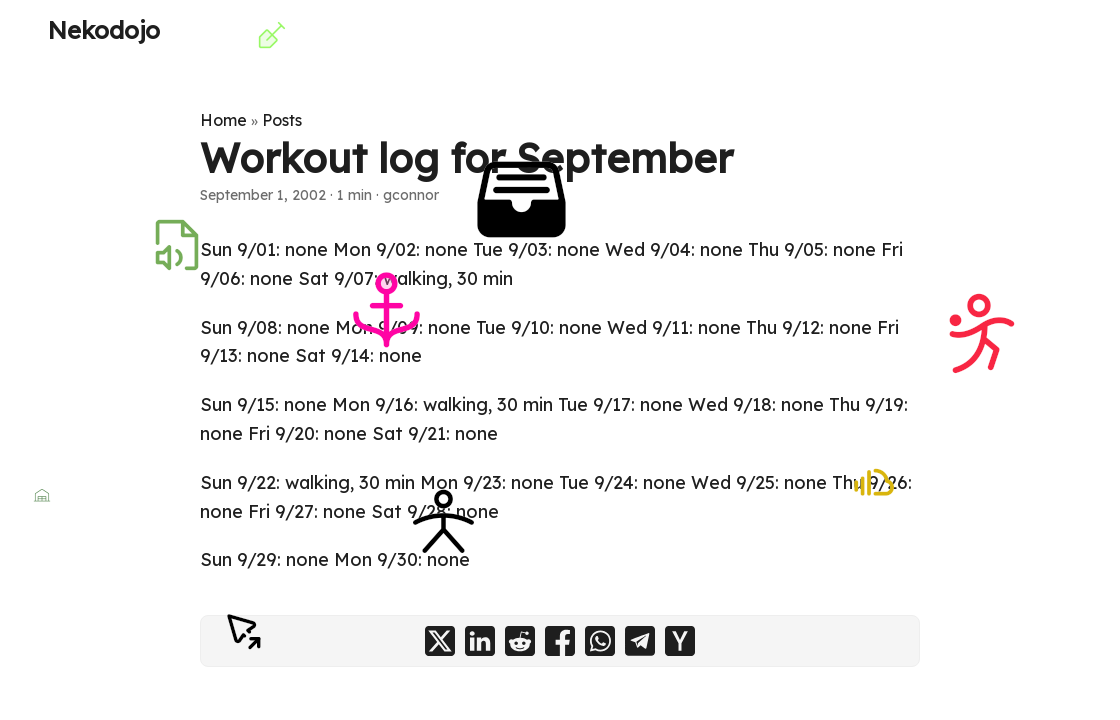 The height and width of the screenshot is (720, 1120). What do you see at coordinates (271, 35) in the screenshot?
I see `gardening or landscaping tools` at bounding box center [271, 35].